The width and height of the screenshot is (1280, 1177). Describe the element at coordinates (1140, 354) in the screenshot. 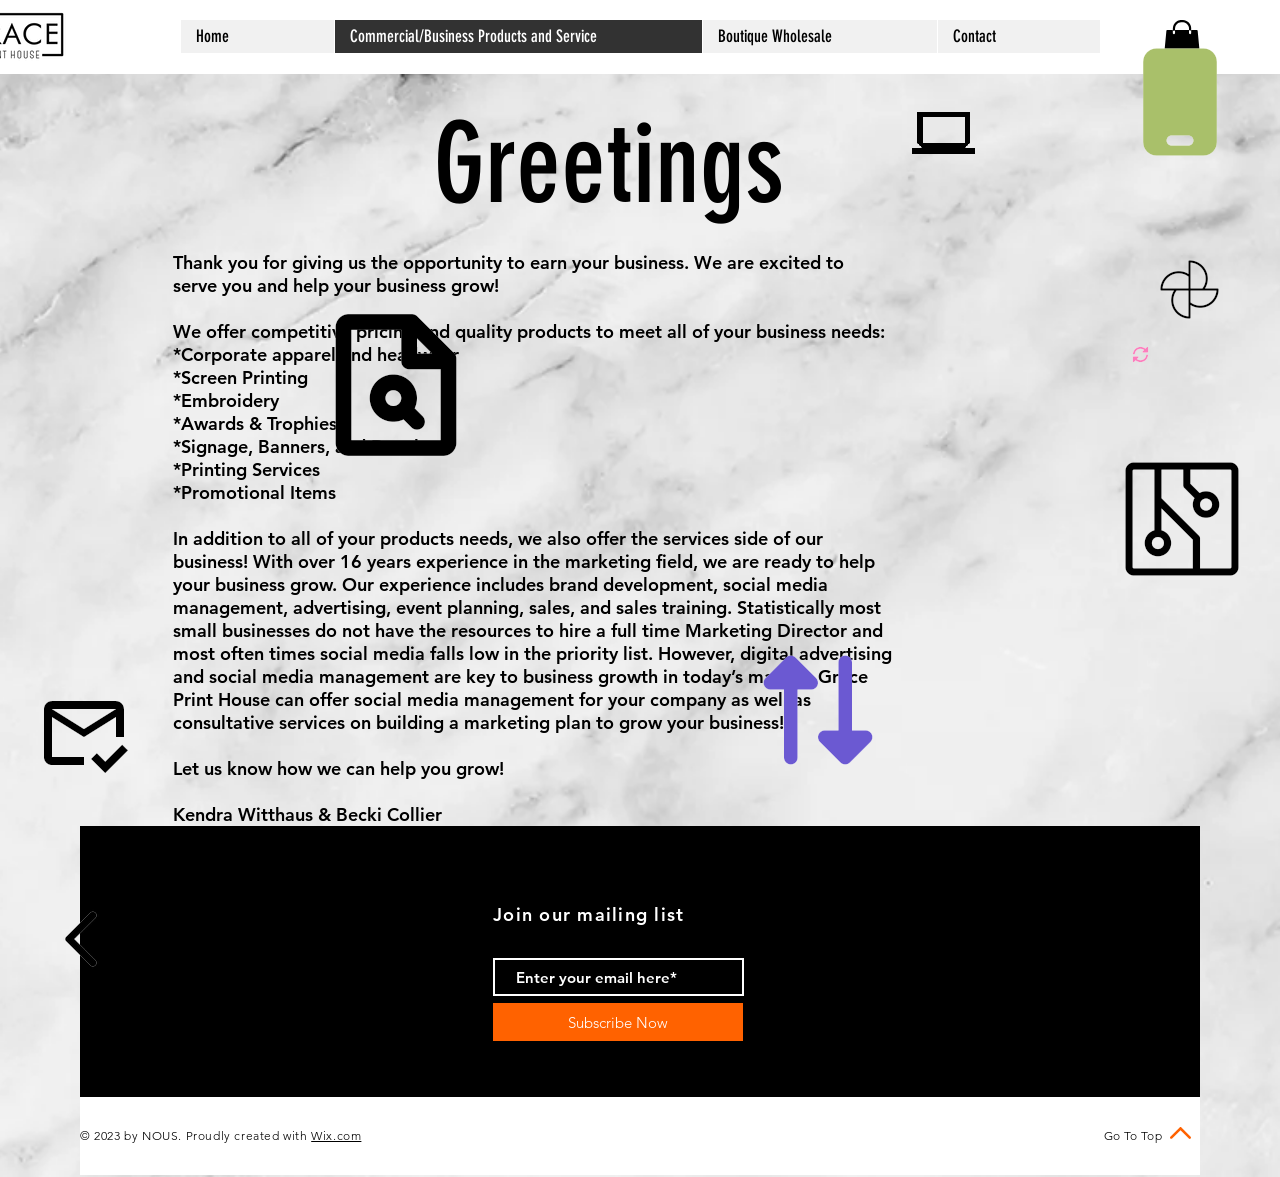

I see `refresh or reload content` at that location.